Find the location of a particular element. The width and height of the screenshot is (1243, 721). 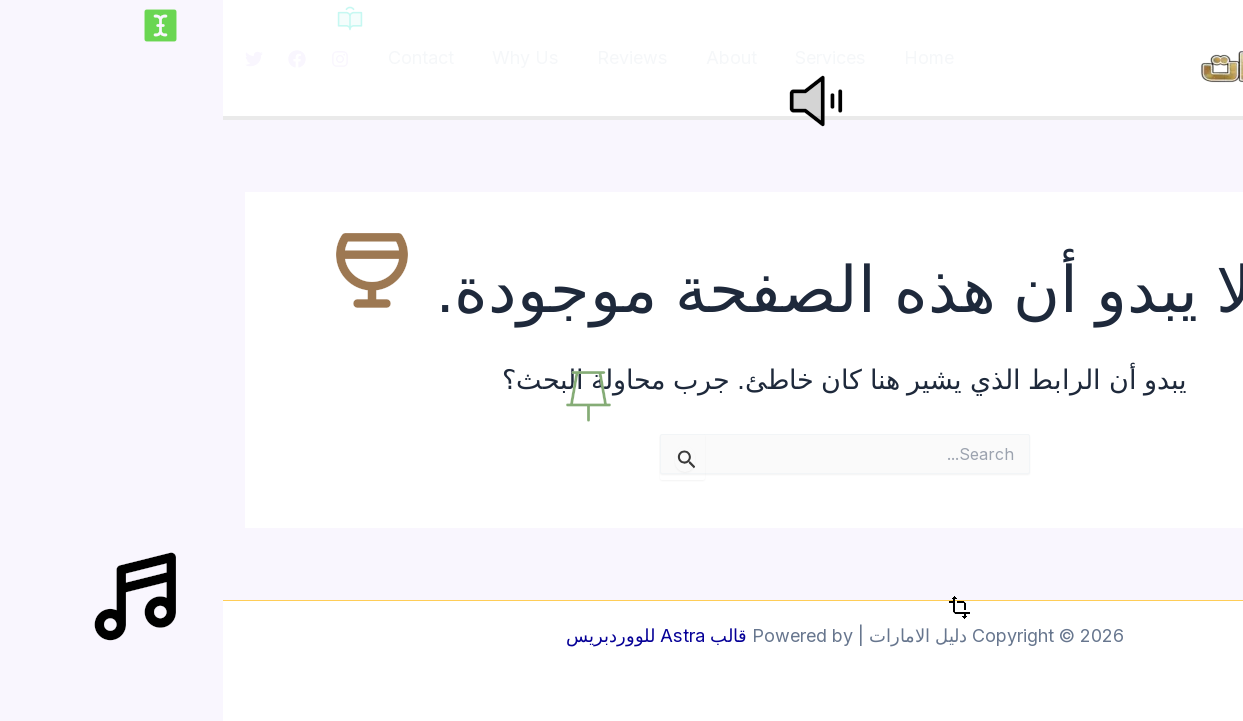

text input field cursor indicator is located at coordinates (160, 25).